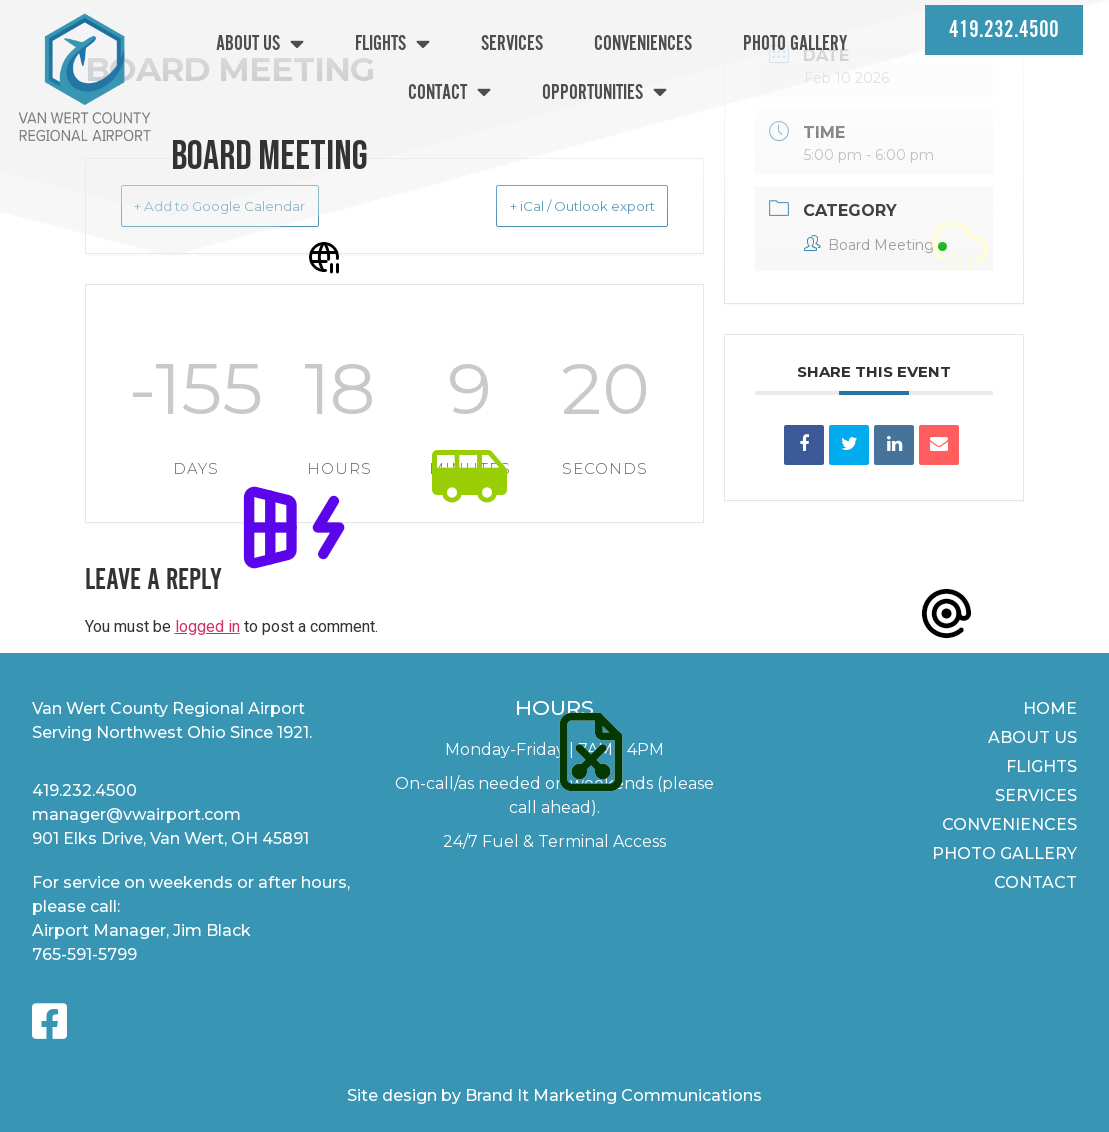 Image resolution: width=1109 pixels, height=1132 pixels. I want to click on access solar energy settings, so click(291, 527).